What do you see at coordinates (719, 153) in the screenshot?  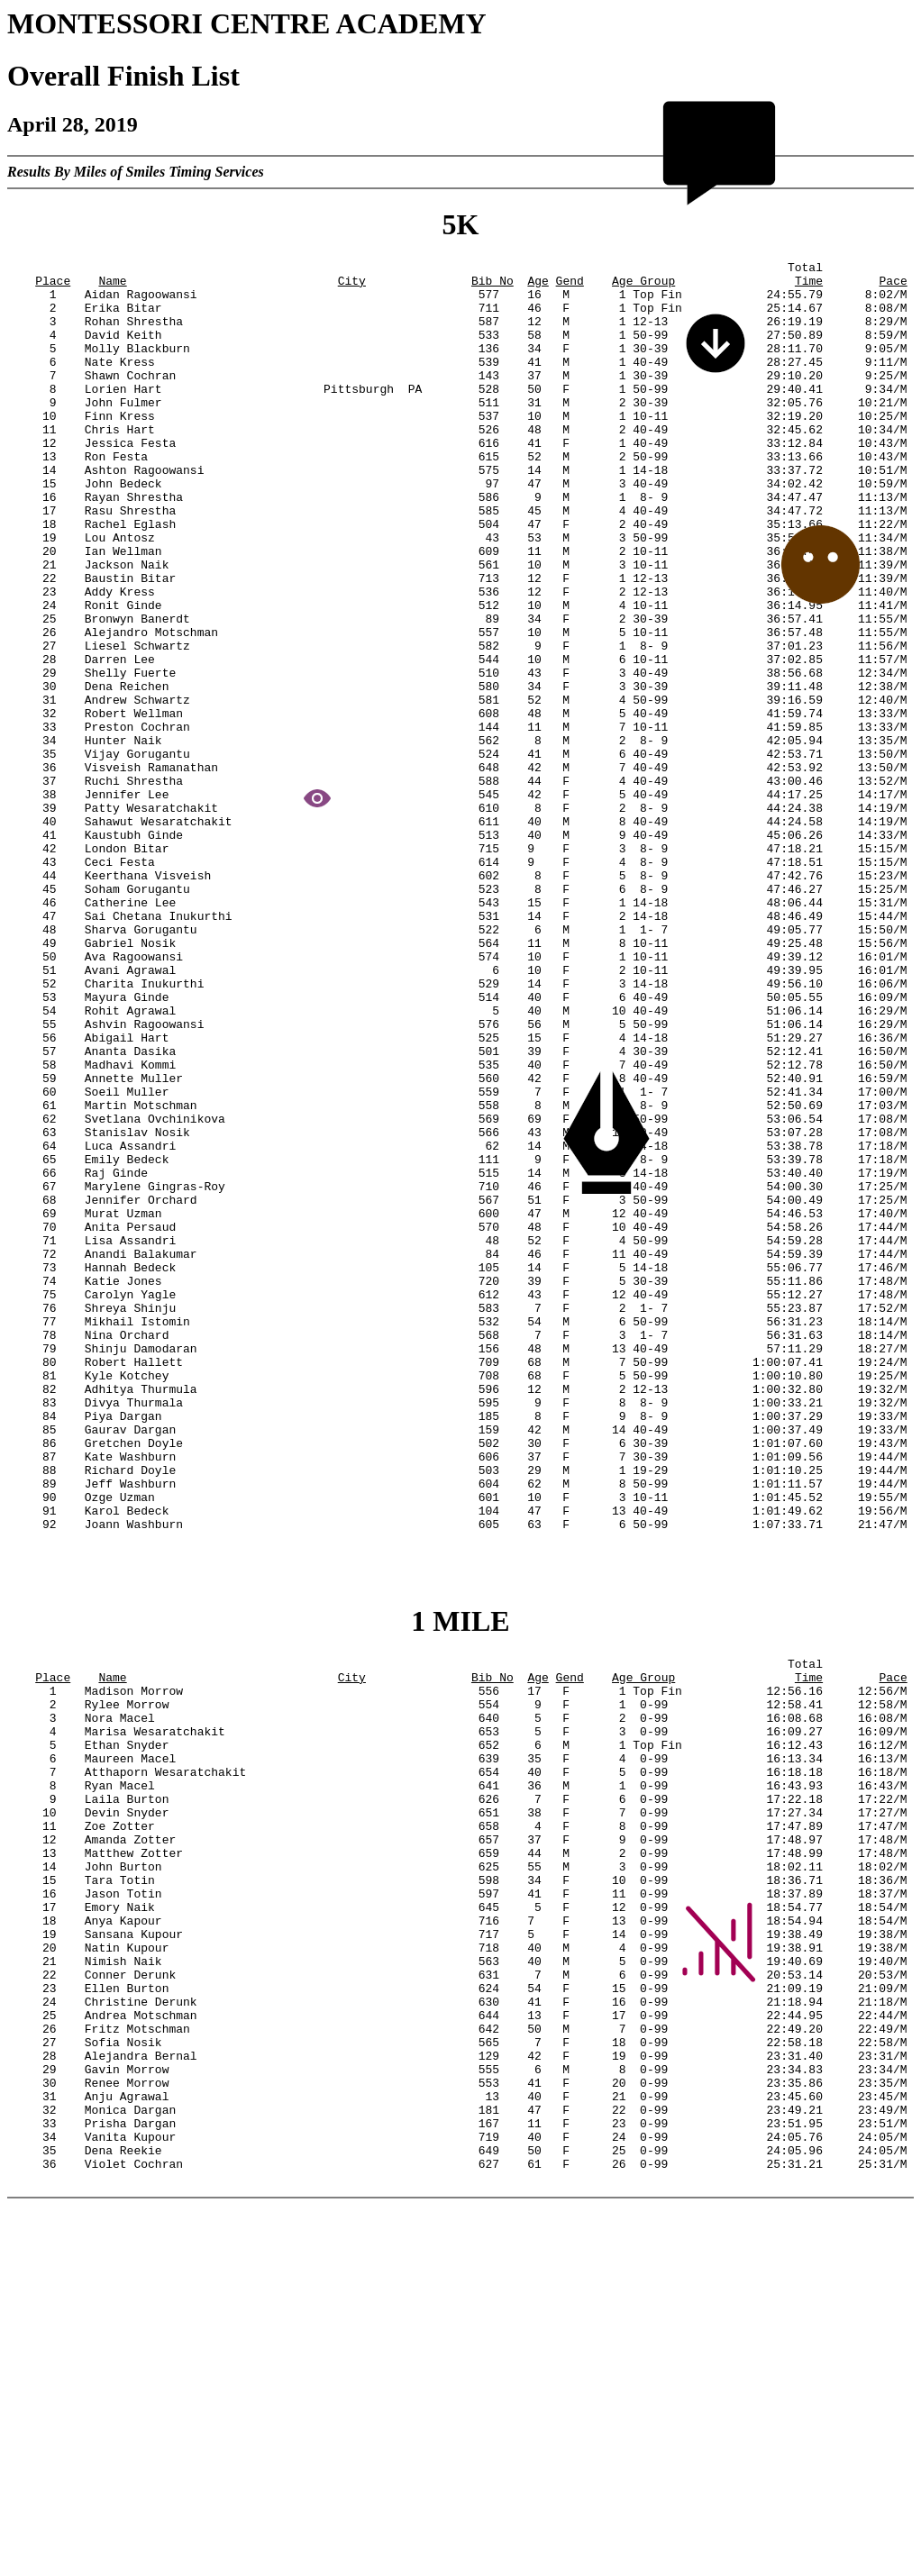 I see `open chat or messaging` at bounding box center [719, 153].